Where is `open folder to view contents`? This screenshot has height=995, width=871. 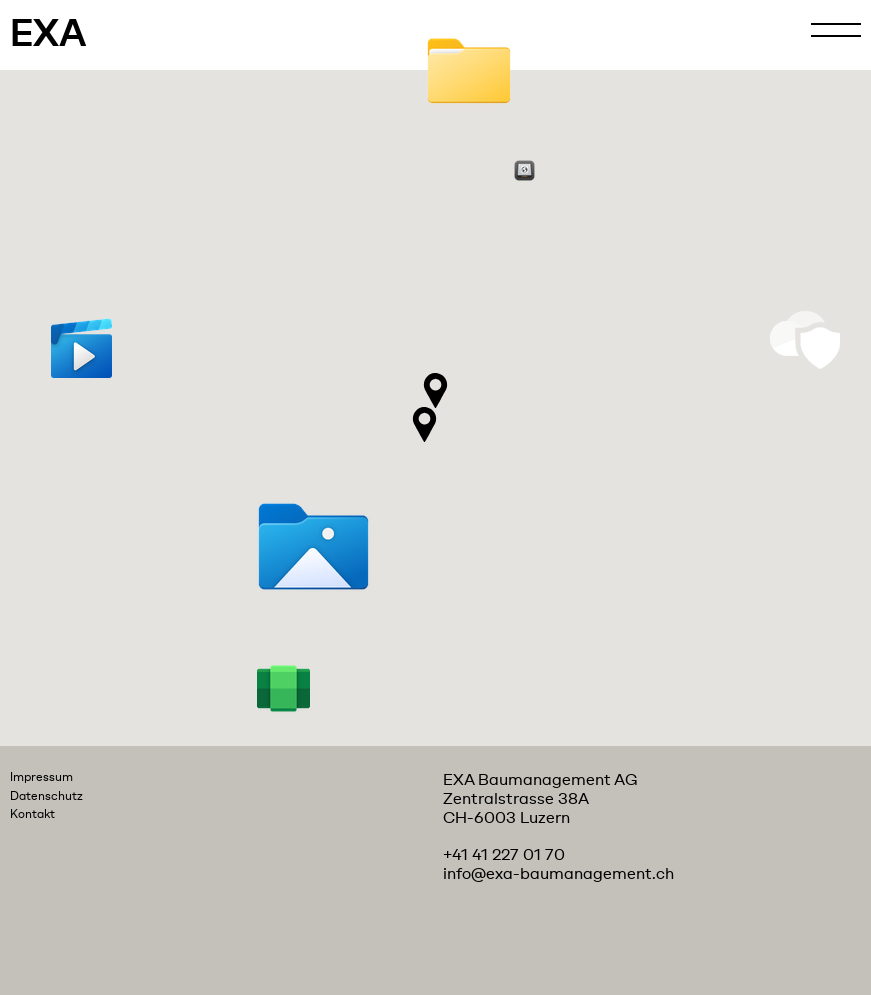
open folder to view contents is located at coordinates (469, 73).